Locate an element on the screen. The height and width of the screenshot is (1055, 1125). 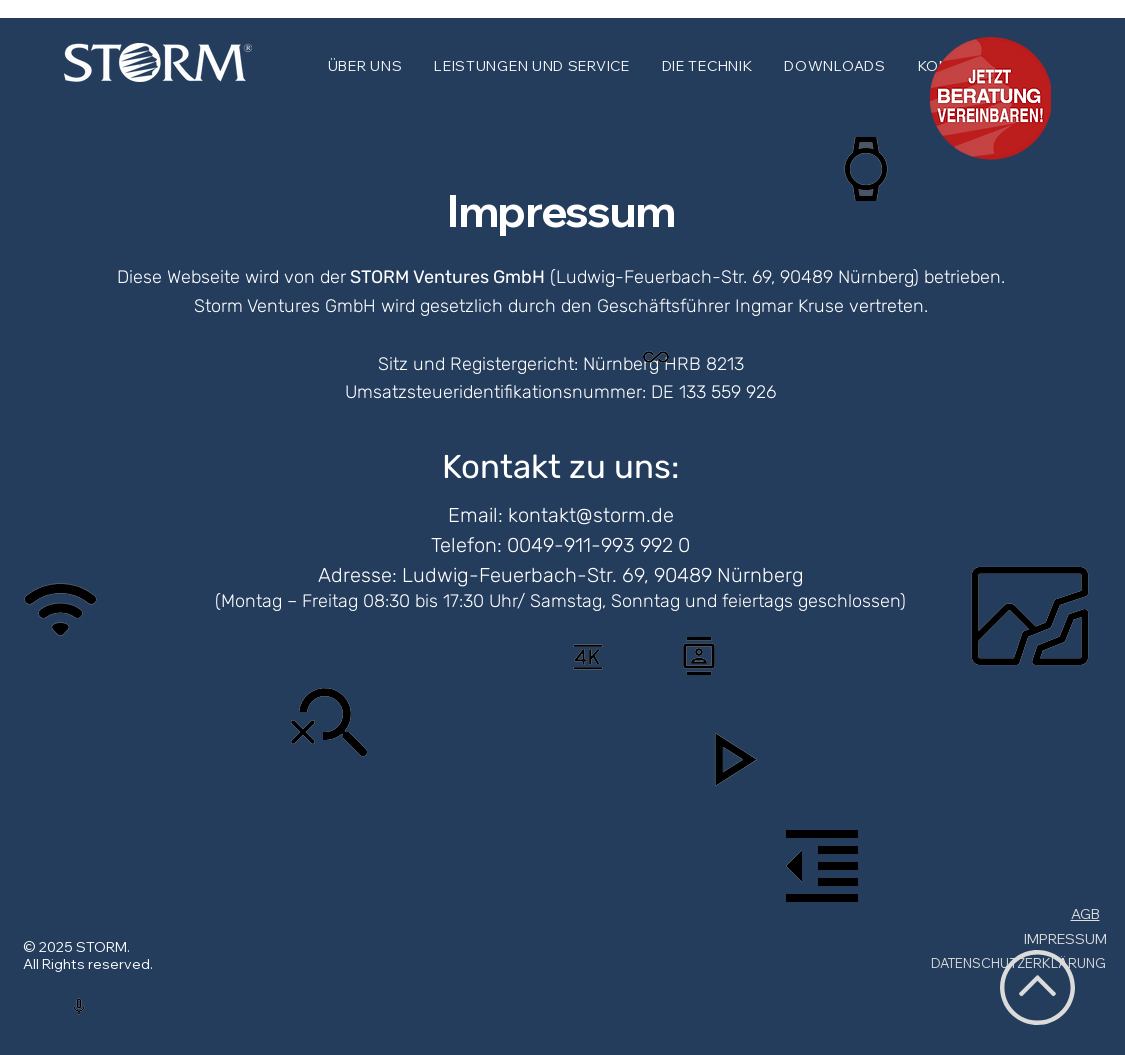
indicates a broken or corrupted image file is located at coordinates (1030, 616).